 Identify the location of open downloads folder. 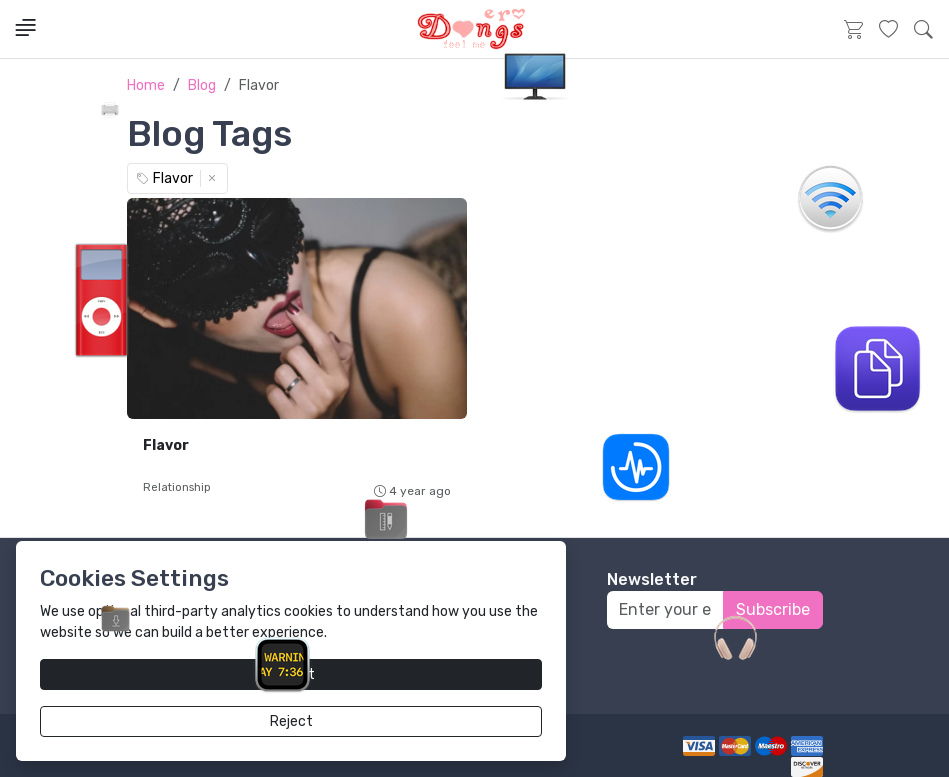
(115, 618).